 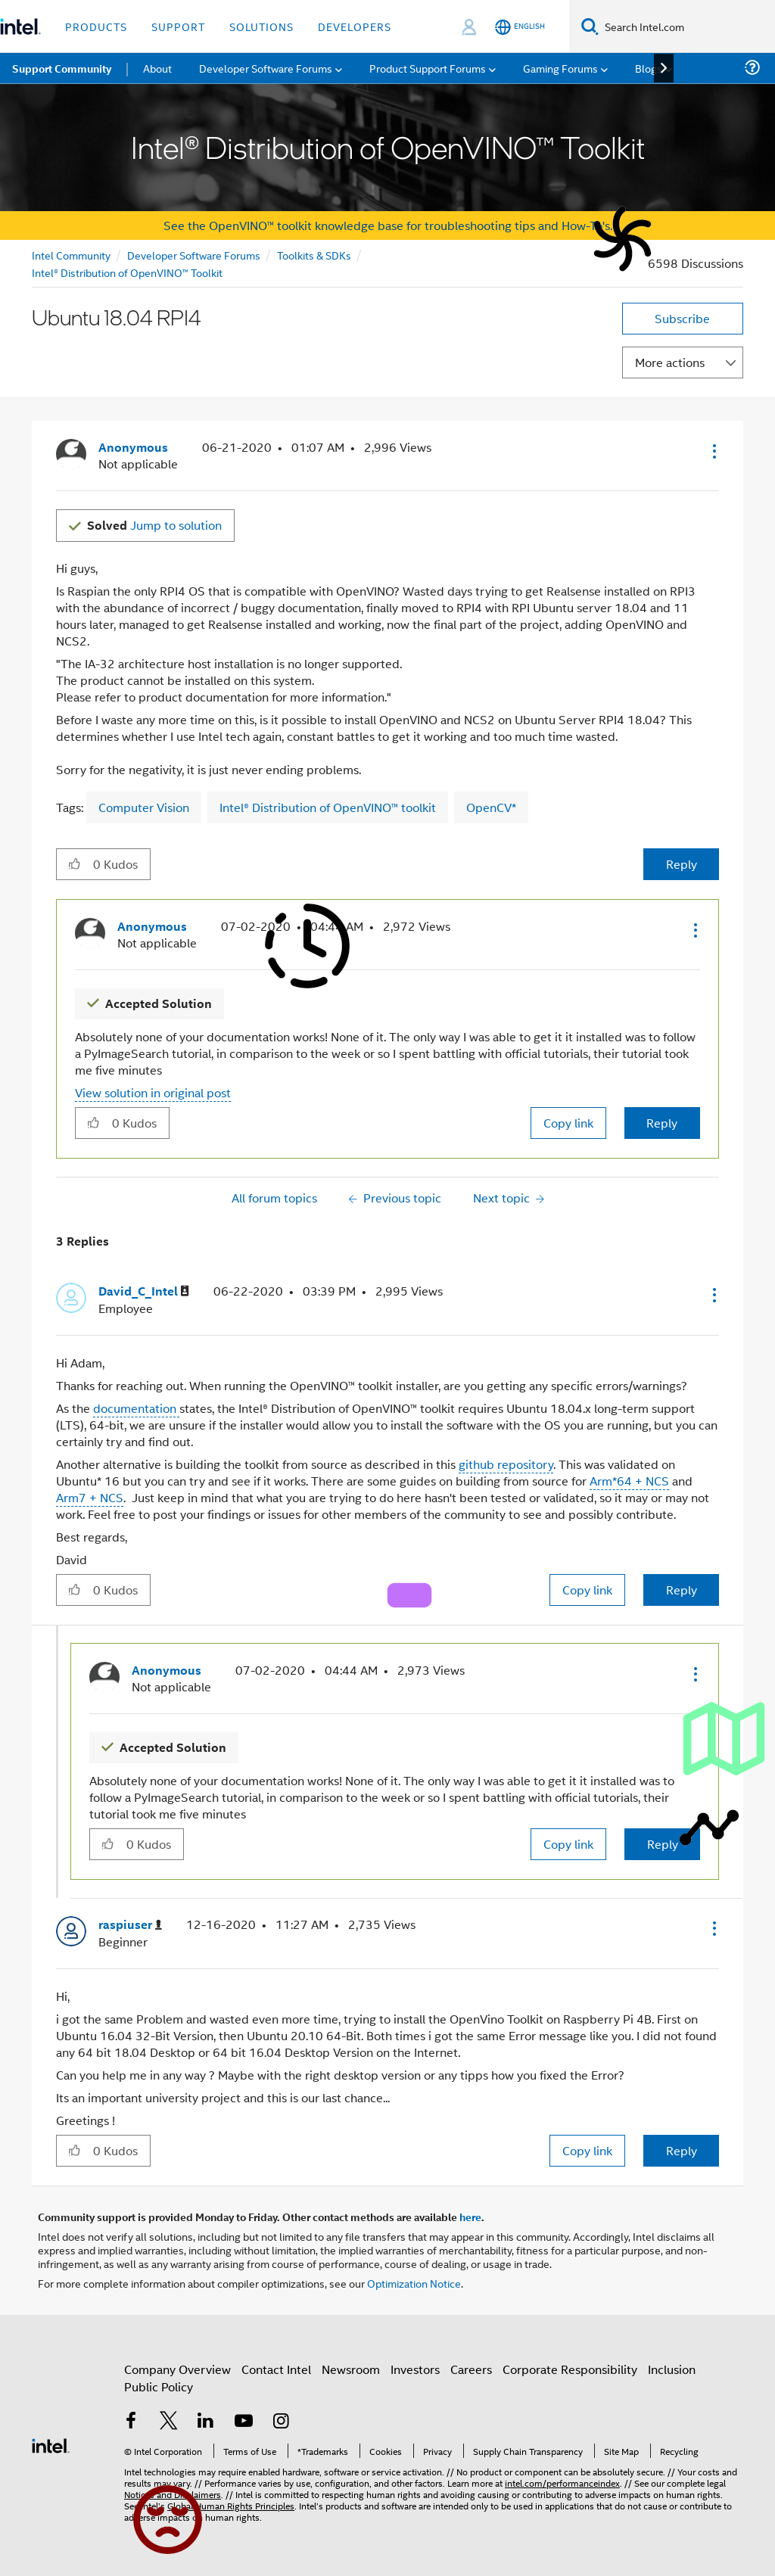 What do you see at coordinates (709, 1828) in the screenshot?
I see `view activity timeline or history` at bounding box center [709, 1828].